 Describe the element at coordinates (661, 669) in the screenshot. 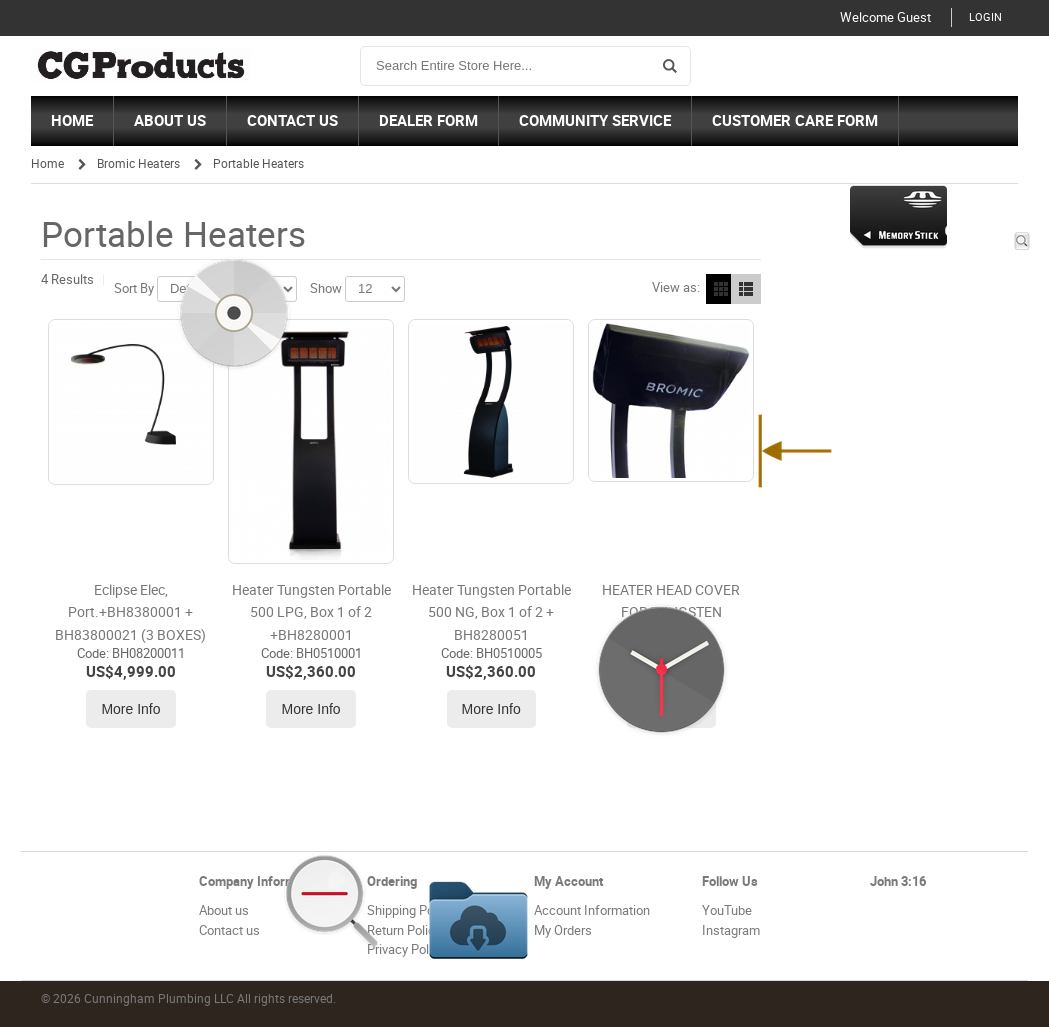

I see `open the clocks app` at that location.